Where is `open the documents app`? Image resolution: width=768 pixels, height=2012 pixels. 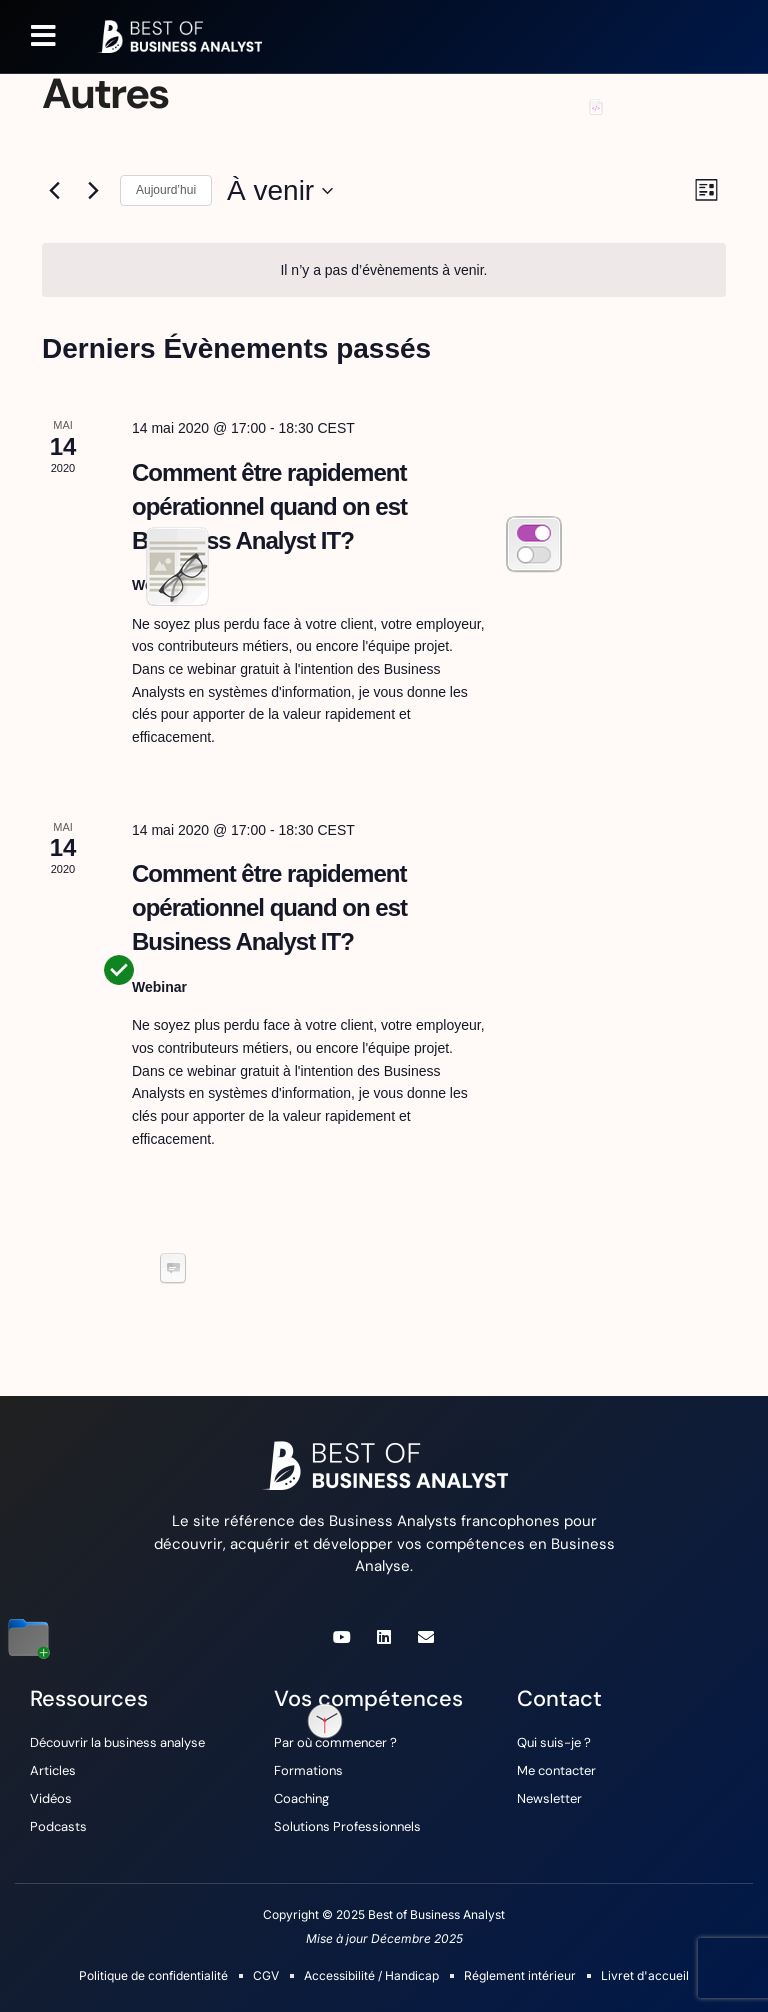
open the documents app is located at coordinates (177, 566).